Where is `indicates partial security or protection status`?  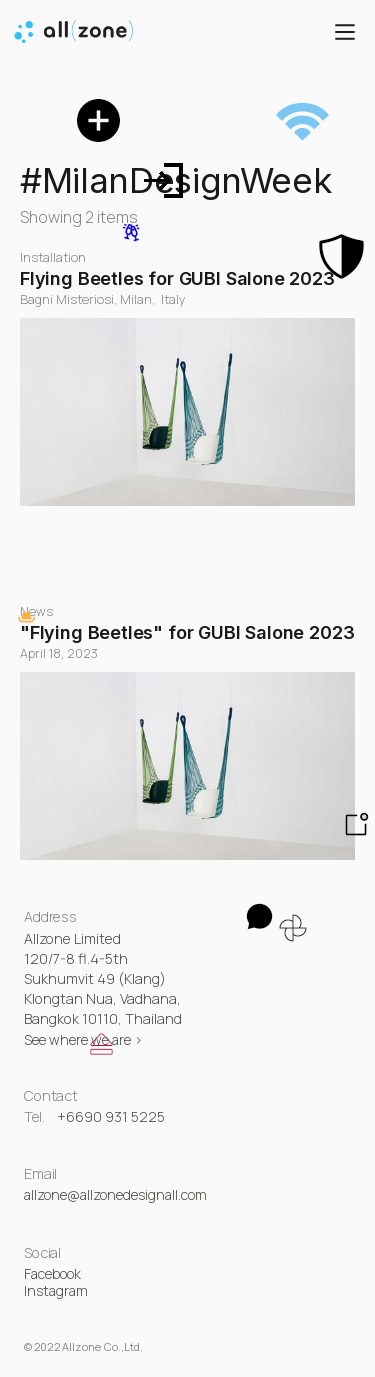
indicates partial security or protection status is located at coordinates (341, 256).